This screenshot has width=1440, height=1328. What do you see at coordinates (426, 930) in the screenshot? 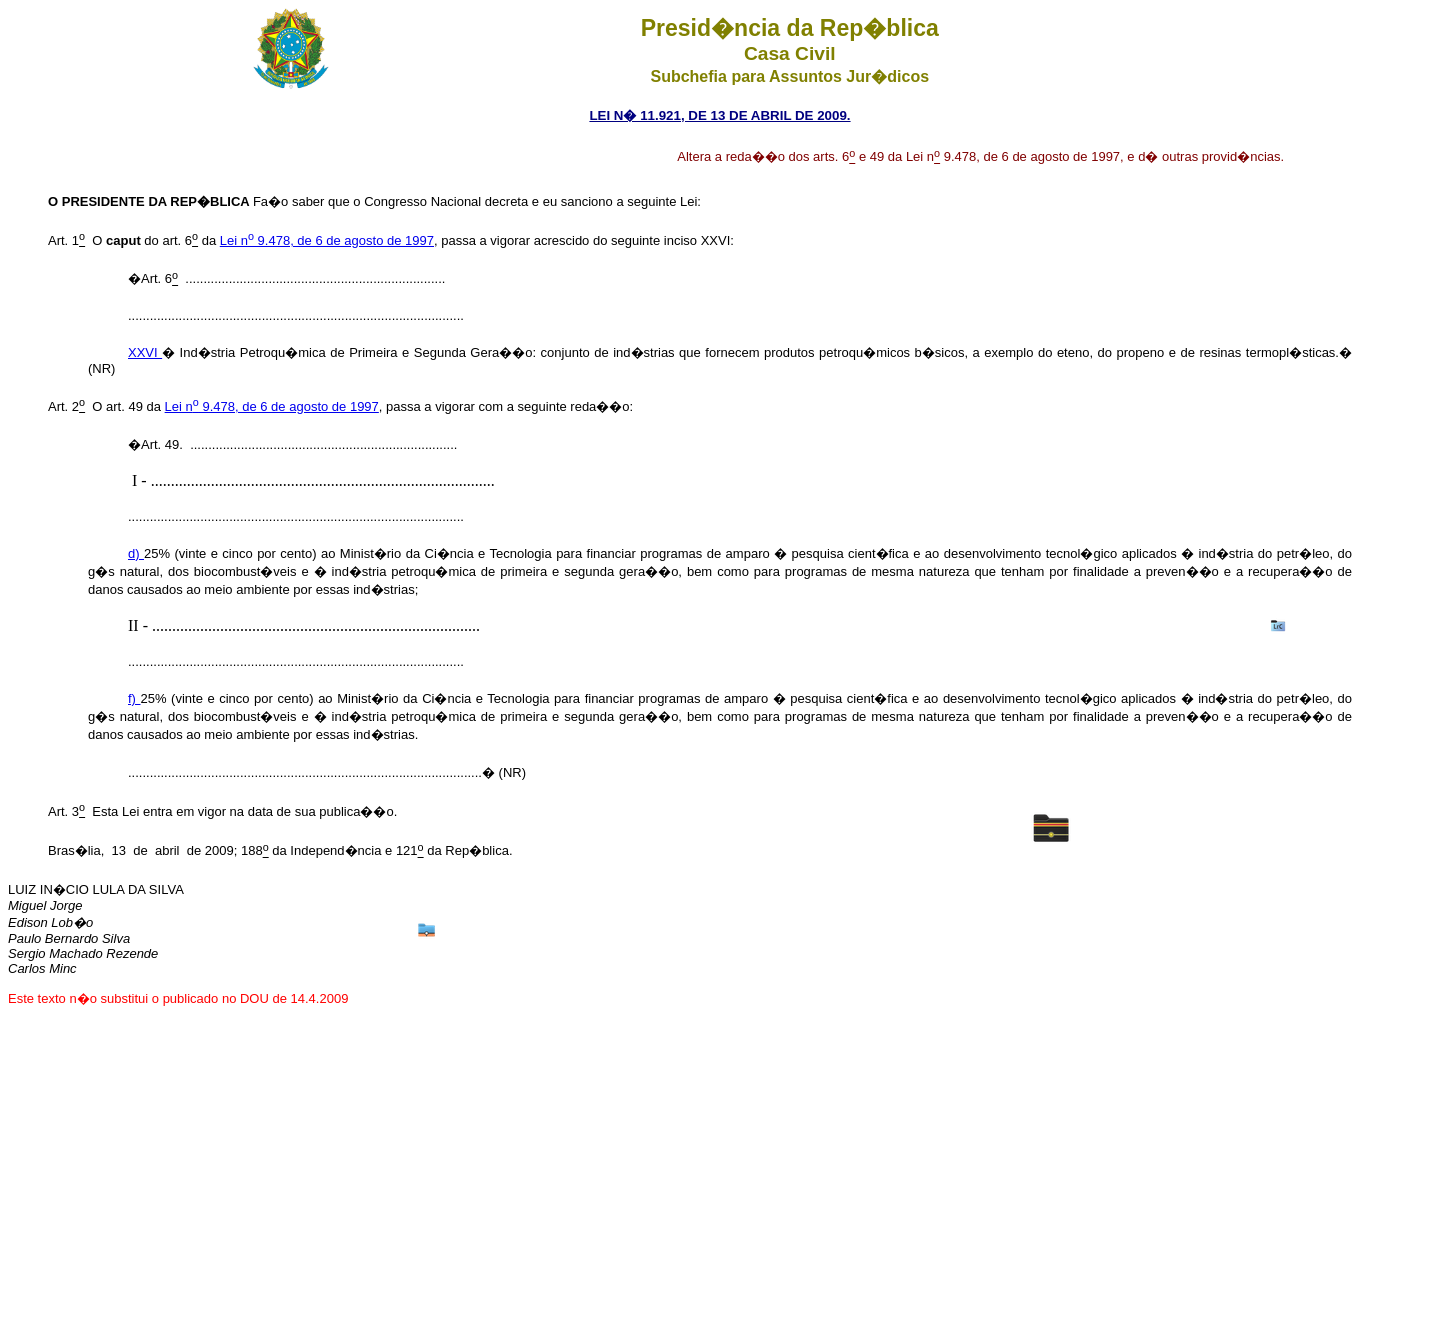
I see `folder containing pokémon typing game files` at bounding box center [426, 930].